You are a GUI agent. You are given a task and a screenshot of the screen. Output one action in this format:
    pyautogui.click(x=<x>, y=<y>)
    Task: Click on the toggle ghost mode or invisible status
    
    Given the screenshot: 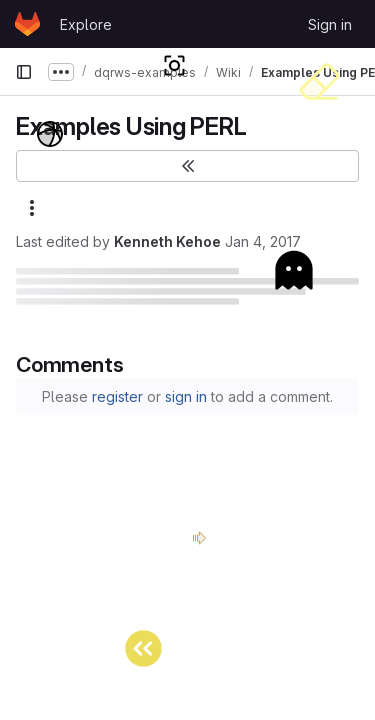 What is the action you would take?
    pyautogui.click(x=294, y=271)
    